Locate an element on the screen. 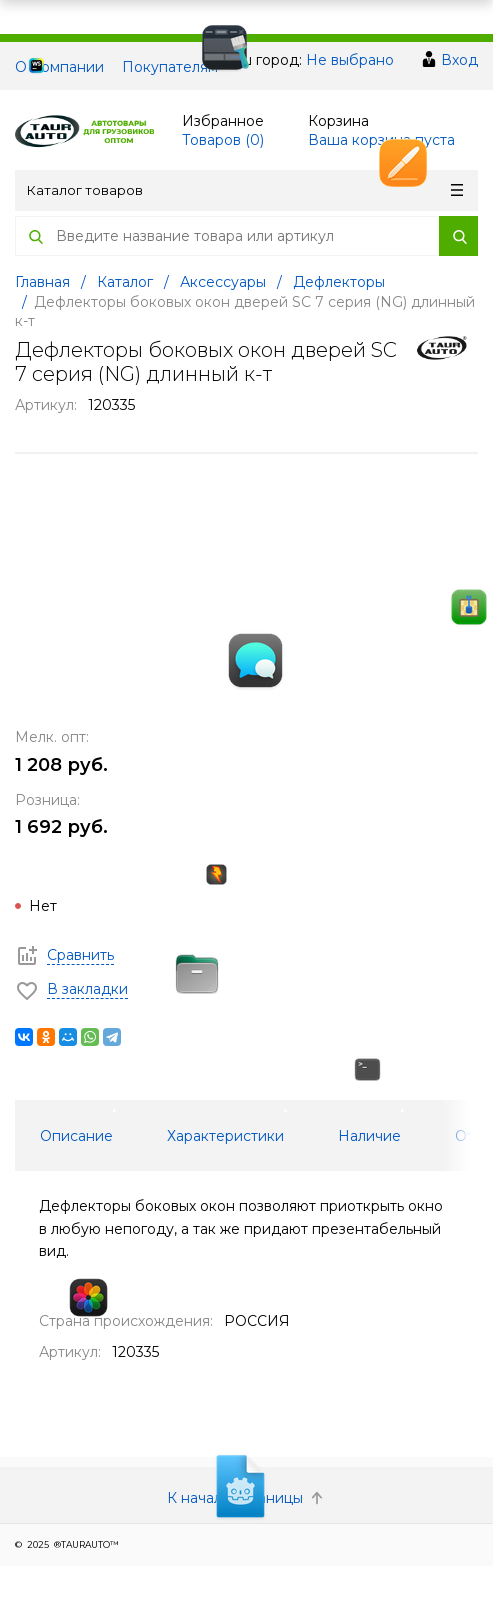 This screenshot has height=1606, width=493. open Pages document editor is located at coordinates (403, 163).